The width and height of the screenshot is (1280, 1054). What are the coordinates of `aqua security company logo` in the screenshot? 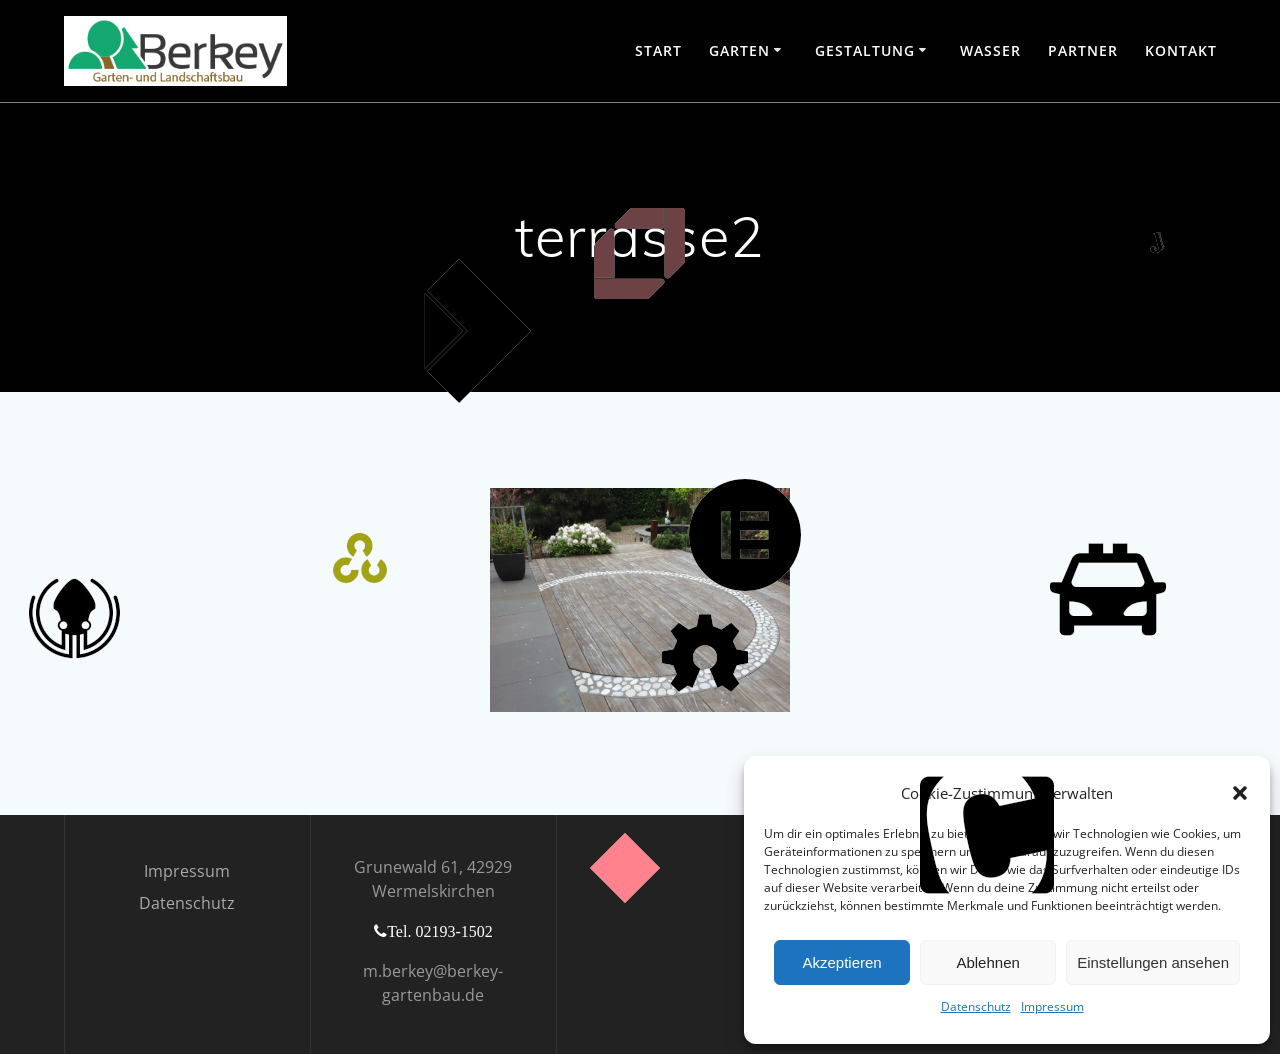 It's located at (639, 253).